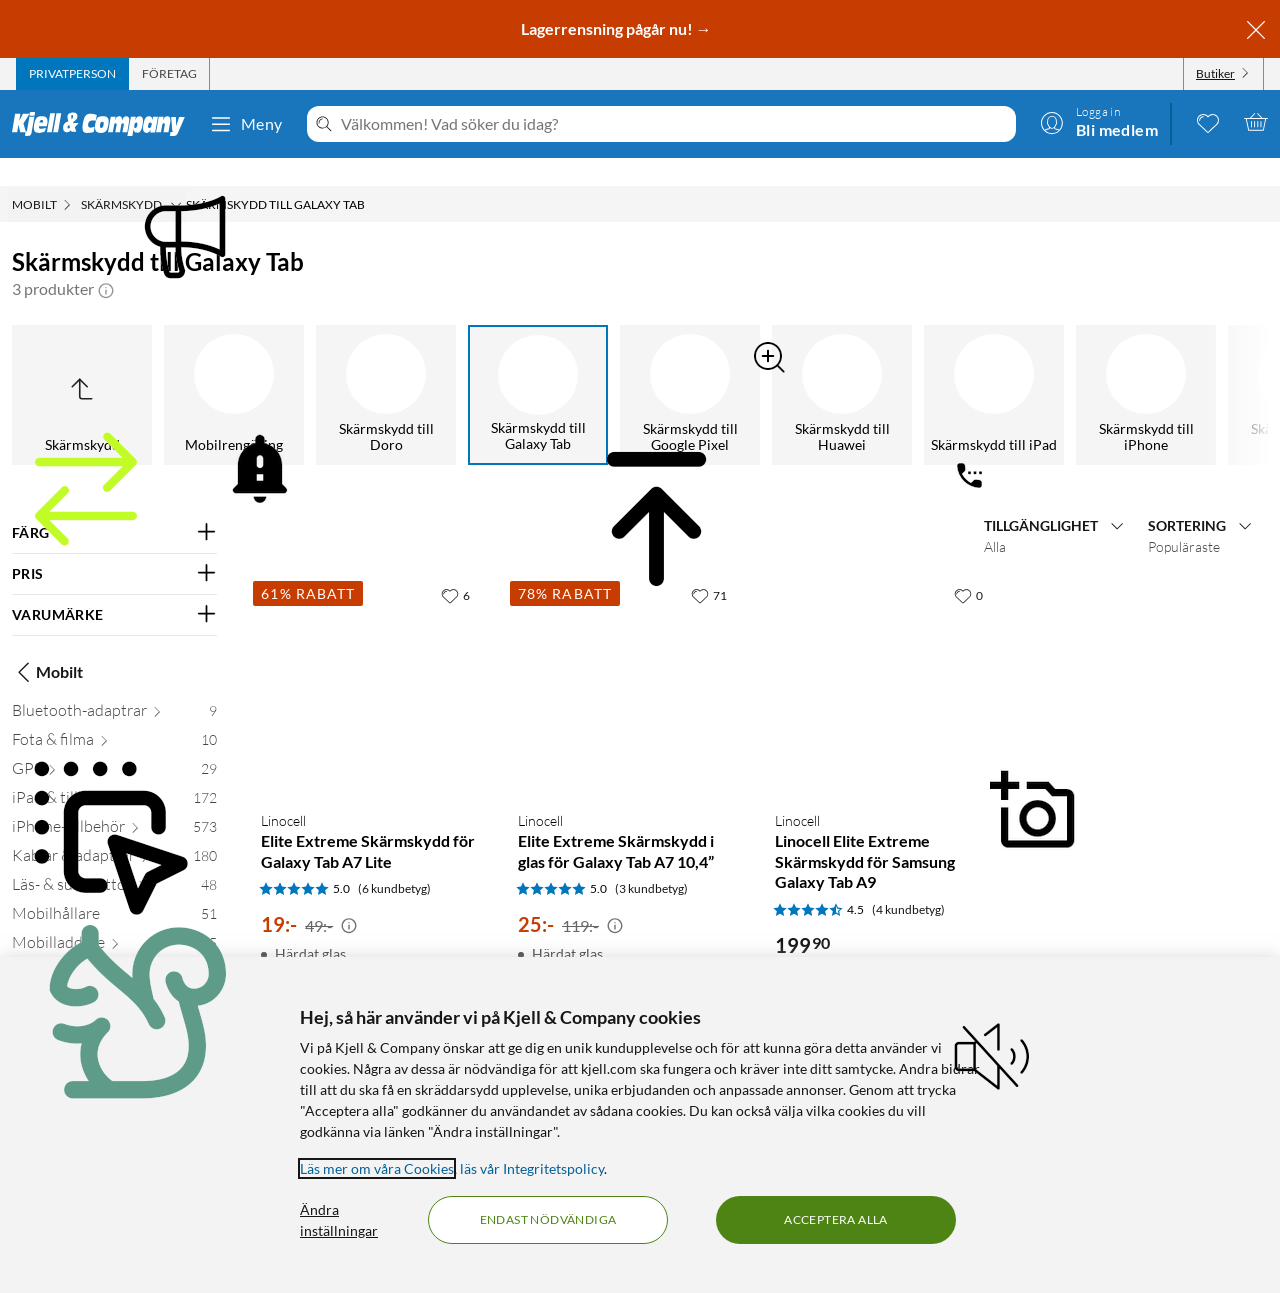  Describe the element at coordinates (770, 358) in the screenshot. I see `zoom in on content or image` at that location.